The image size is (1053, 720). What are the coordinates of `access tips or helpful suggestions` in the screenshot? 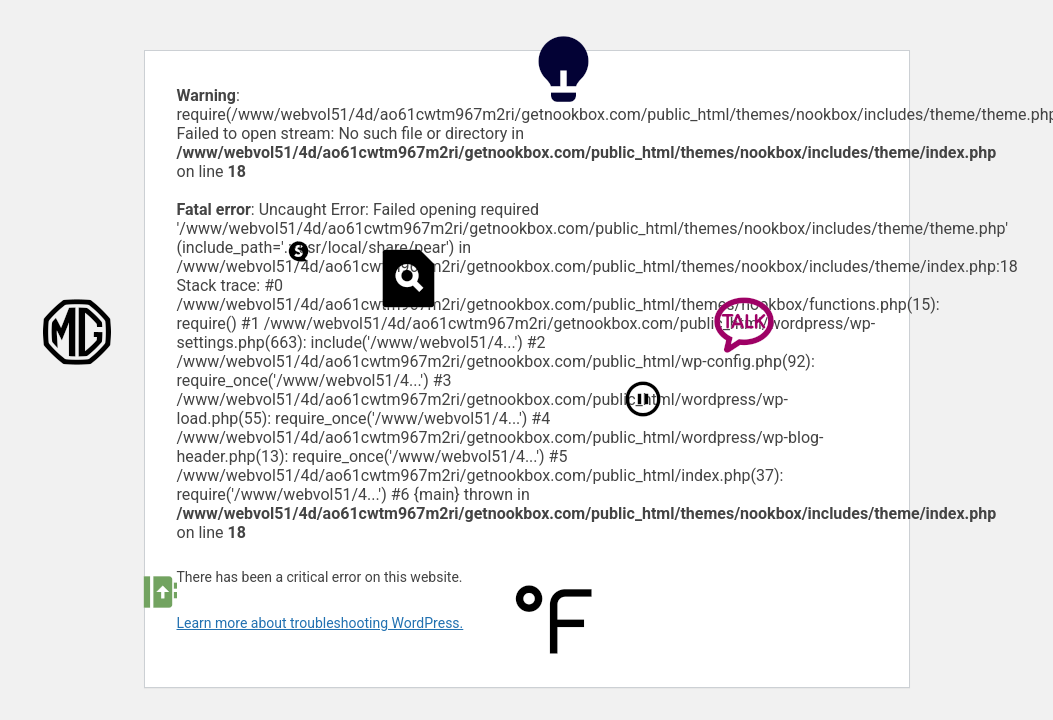 It's located at (563, 67).